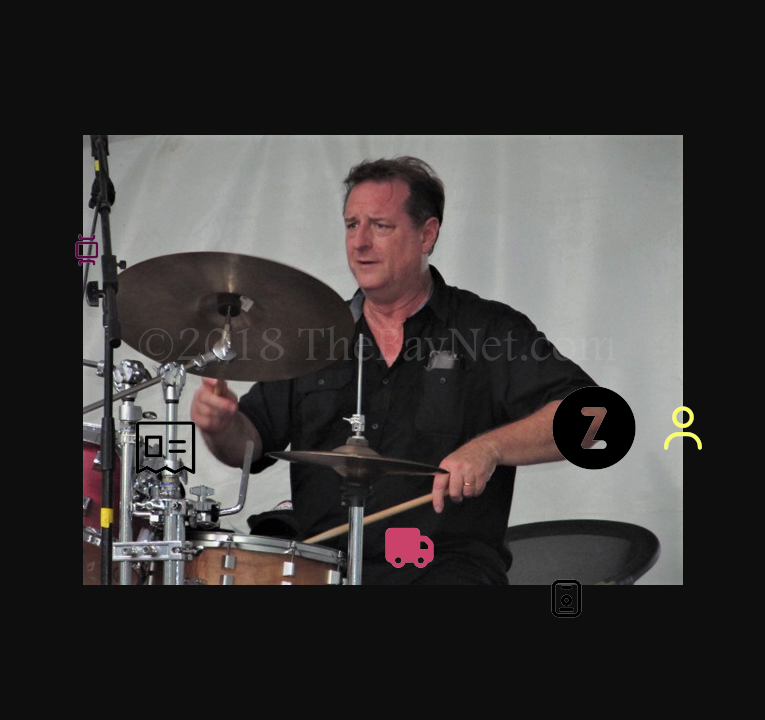 The height and width of the screenshot is (720, 765). I want to click on scroll through a vertical carousel, so click(87, 250).